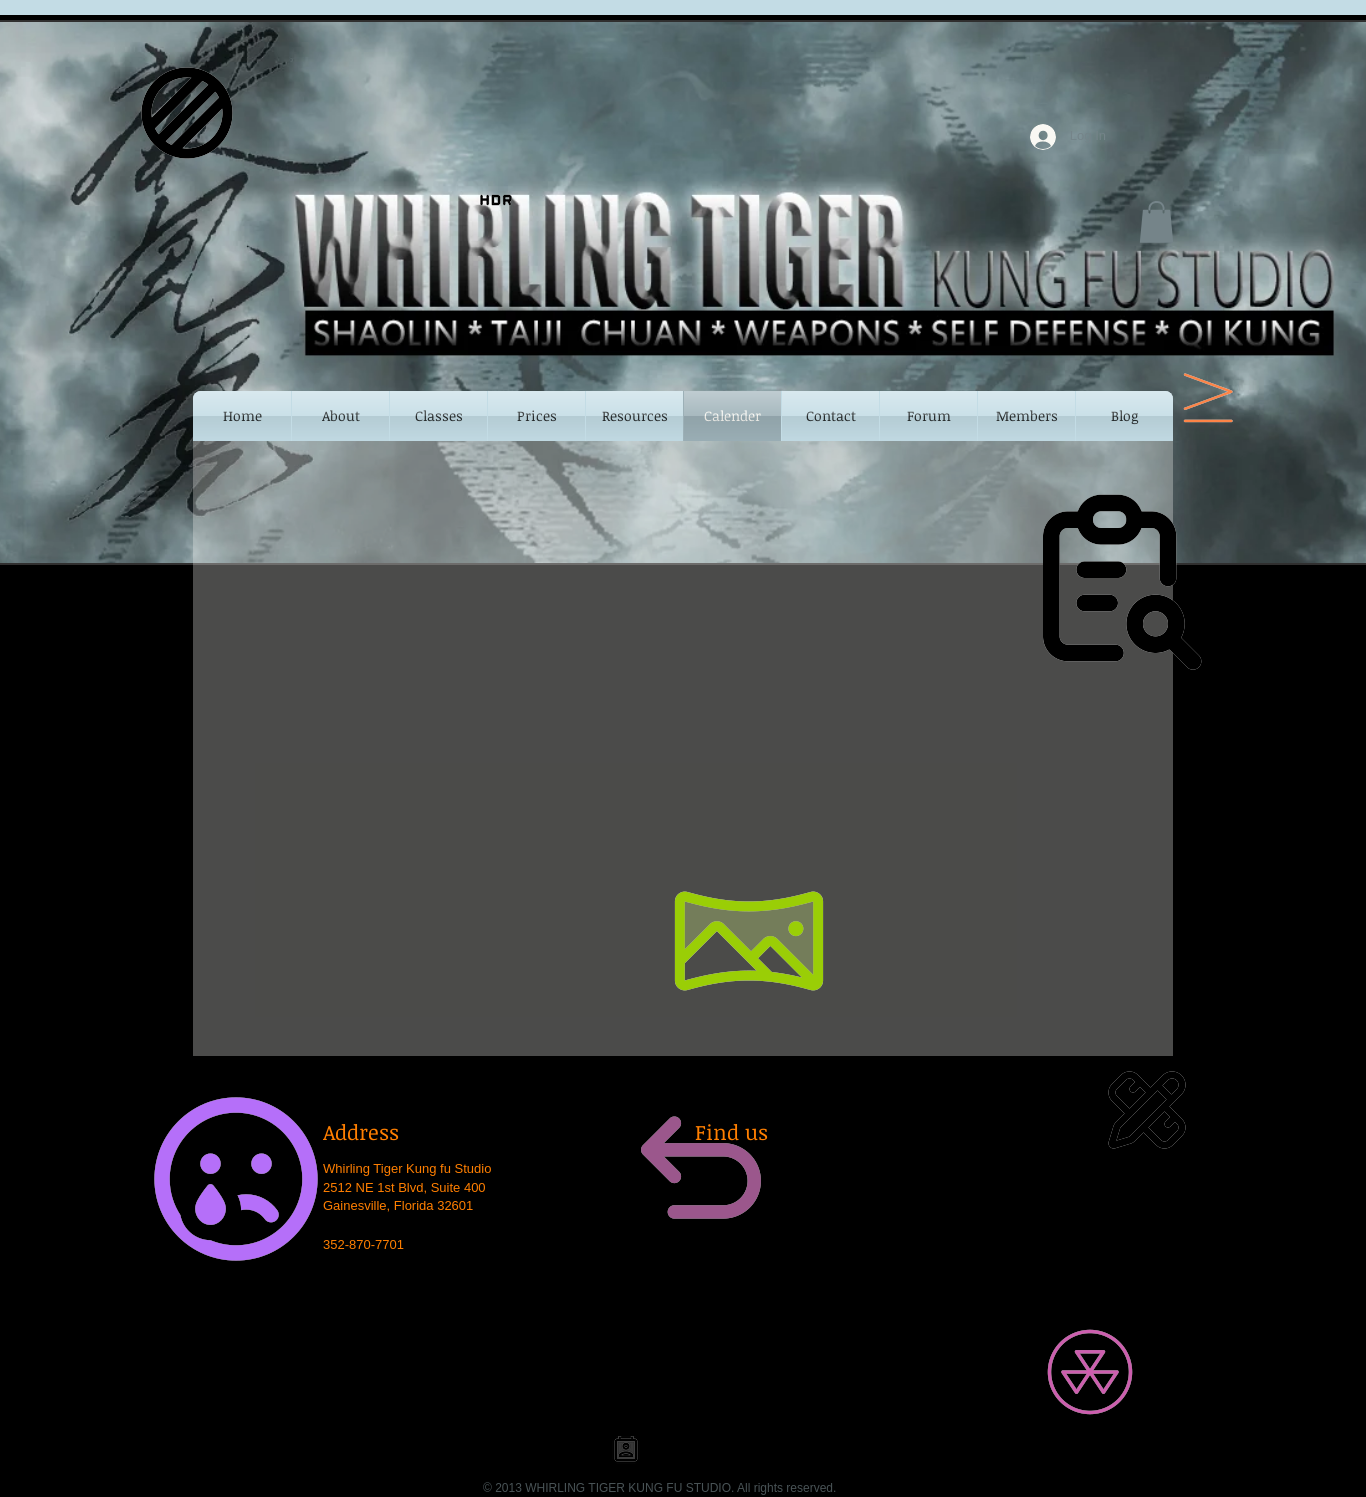 The height and width of the screenshot is (1497, 1366). I want to click on view panorama or wide-angle photos, so click(749, 941).